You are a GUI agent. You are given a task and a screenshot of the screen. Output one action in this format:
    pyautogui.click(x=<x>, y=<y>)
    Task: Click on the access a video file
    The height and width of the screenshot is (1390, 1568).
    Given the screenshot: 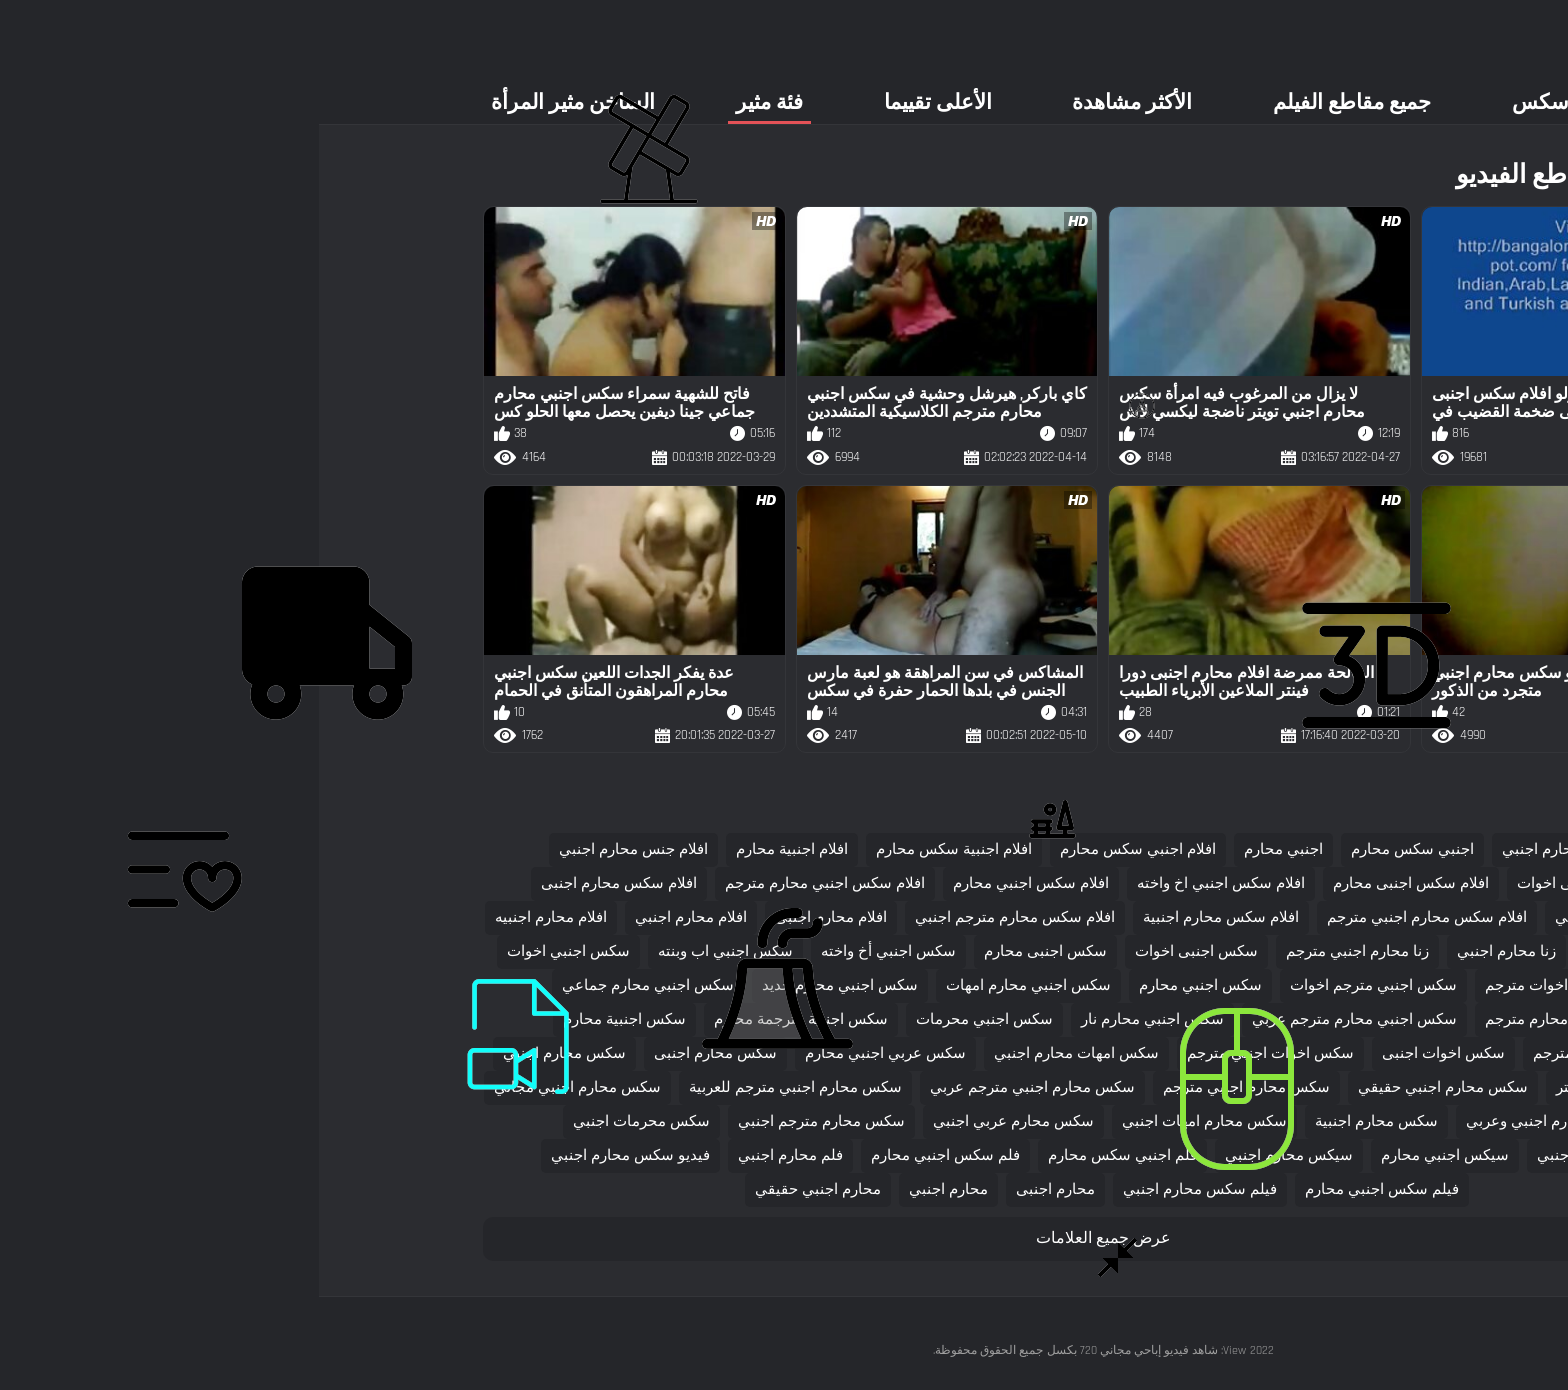 What is the action you would take?
    pyautogui.click(x=520, y=1036)
    